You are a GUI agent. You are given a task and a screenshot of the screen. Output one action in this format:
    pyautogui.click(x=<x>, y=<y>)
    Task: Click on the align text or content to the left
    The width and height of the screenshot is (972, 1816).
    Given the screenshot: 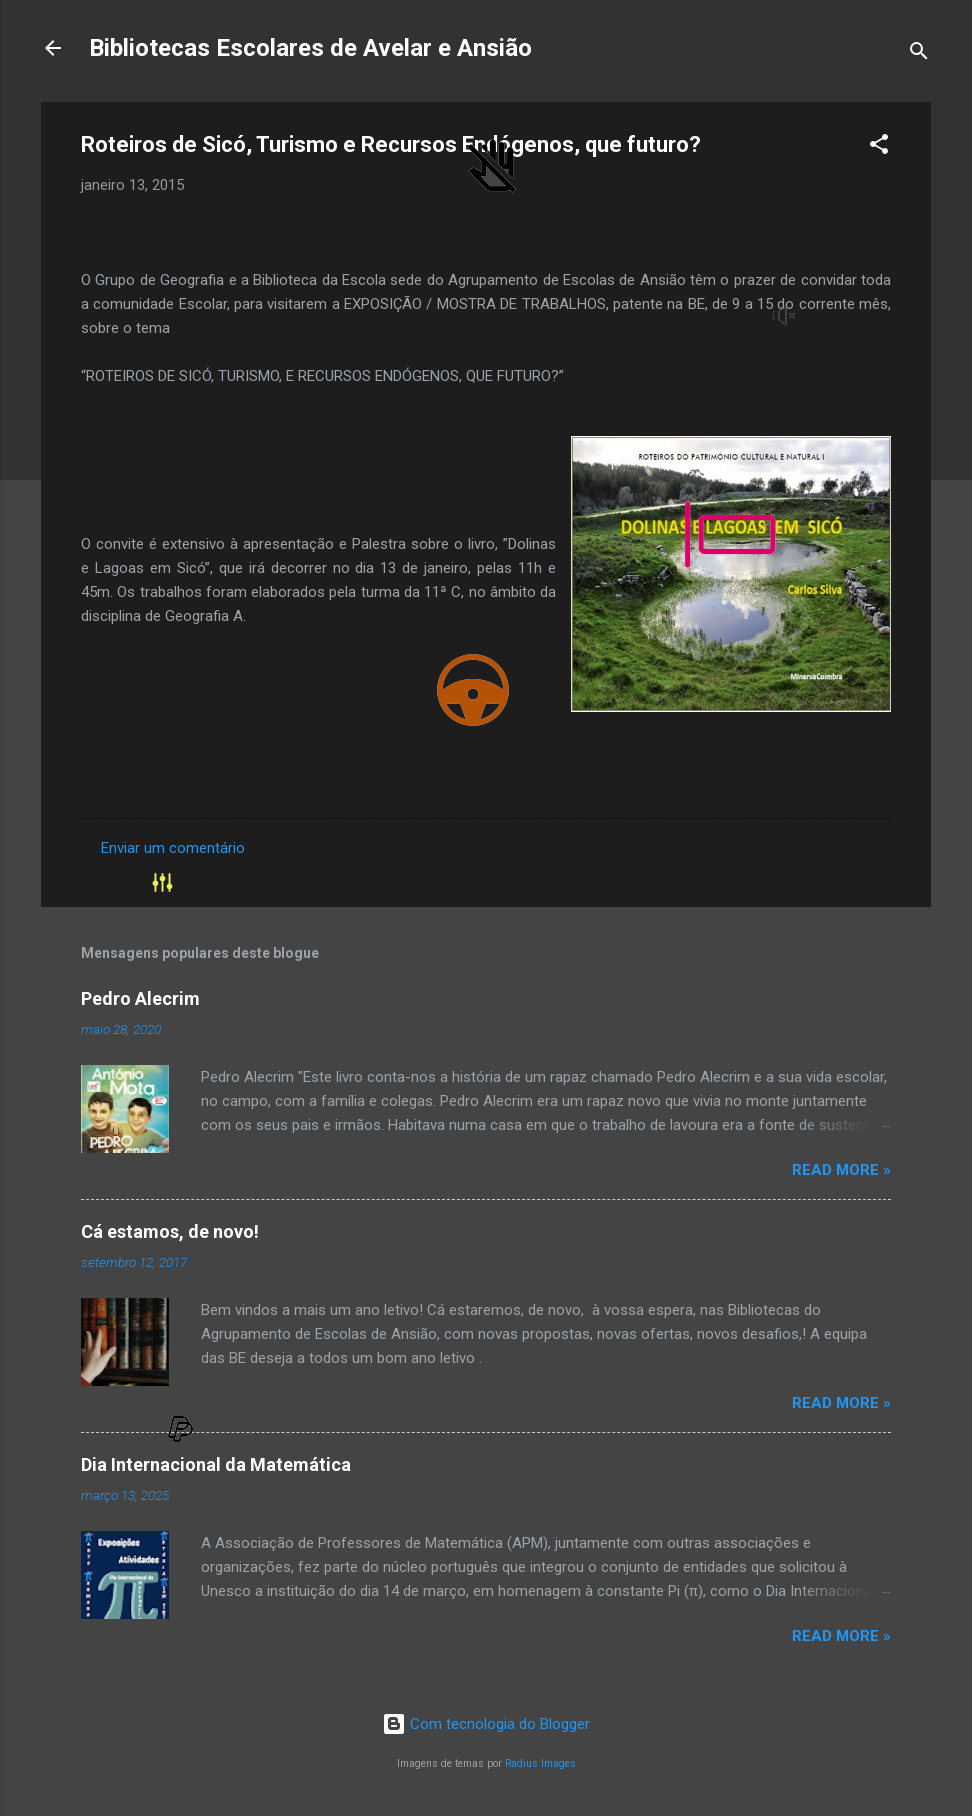 What is the action you would take?
    pyautogui.click(x=728, y=534)
    